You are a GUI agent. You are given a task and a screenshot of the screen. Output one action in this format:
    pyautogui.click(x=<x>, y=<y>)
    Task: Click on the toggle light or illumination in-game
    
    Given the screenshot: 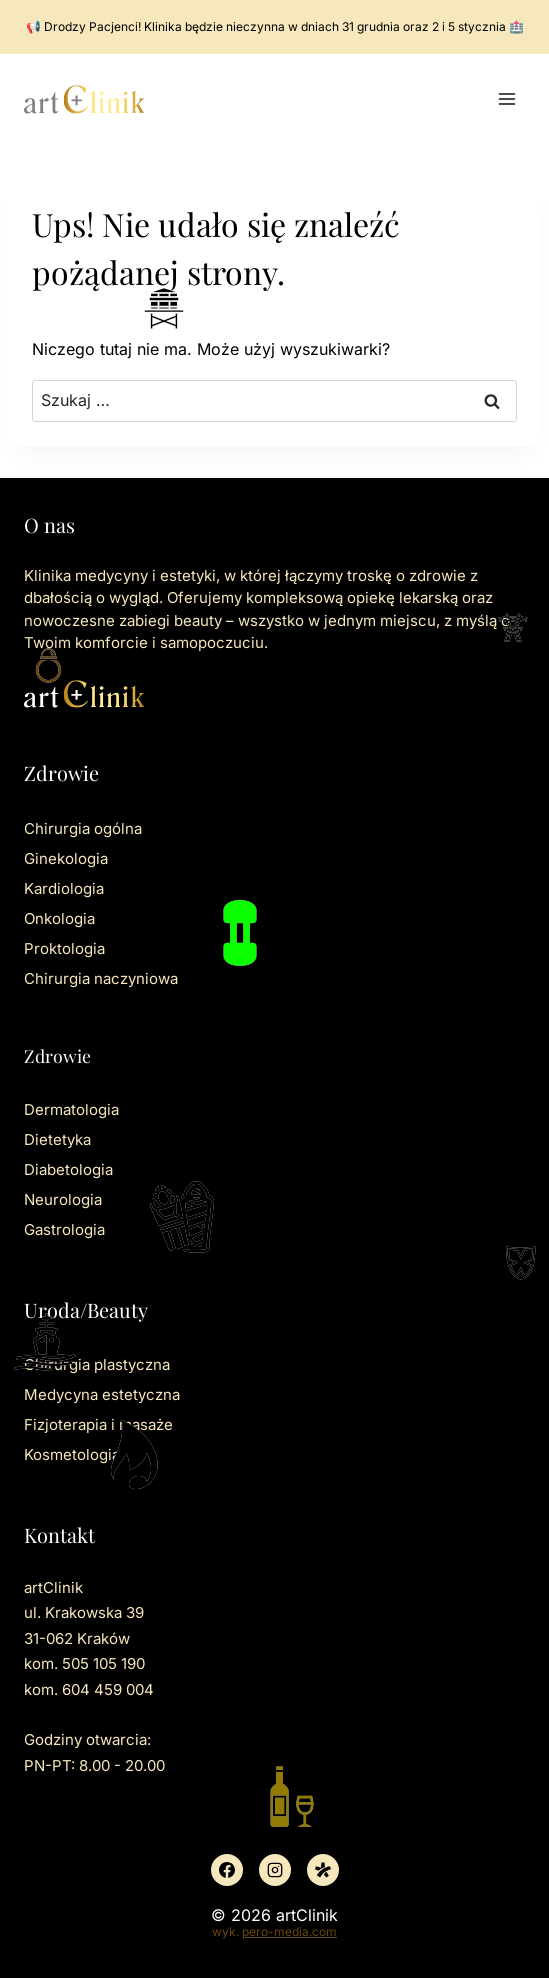 What is the action you would take?
    pyautogui.click(x=132, y=1454)
    